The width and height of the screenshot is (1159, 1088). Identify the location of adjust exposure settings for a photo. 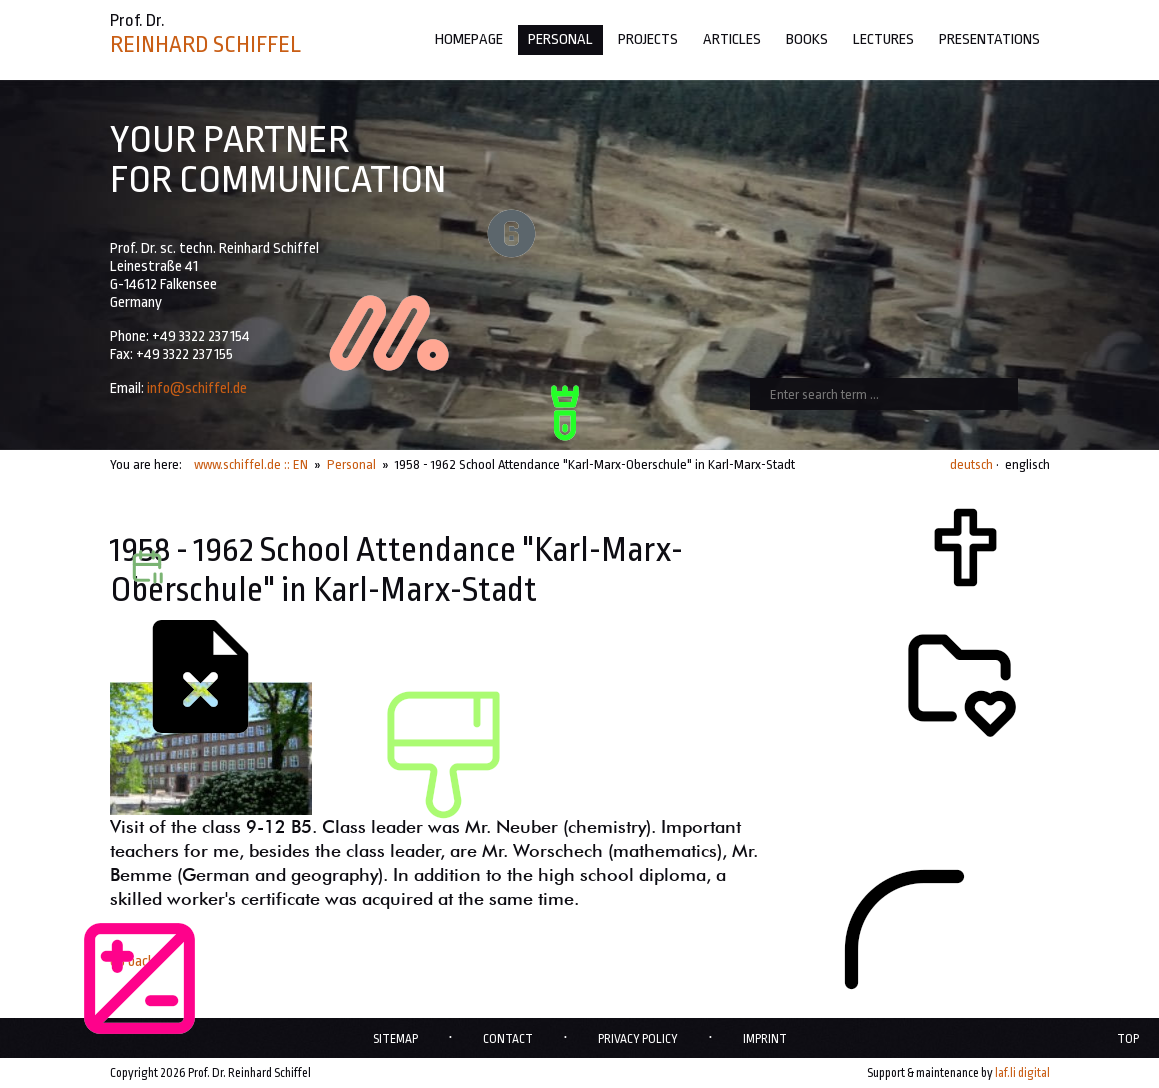
(139, 978).